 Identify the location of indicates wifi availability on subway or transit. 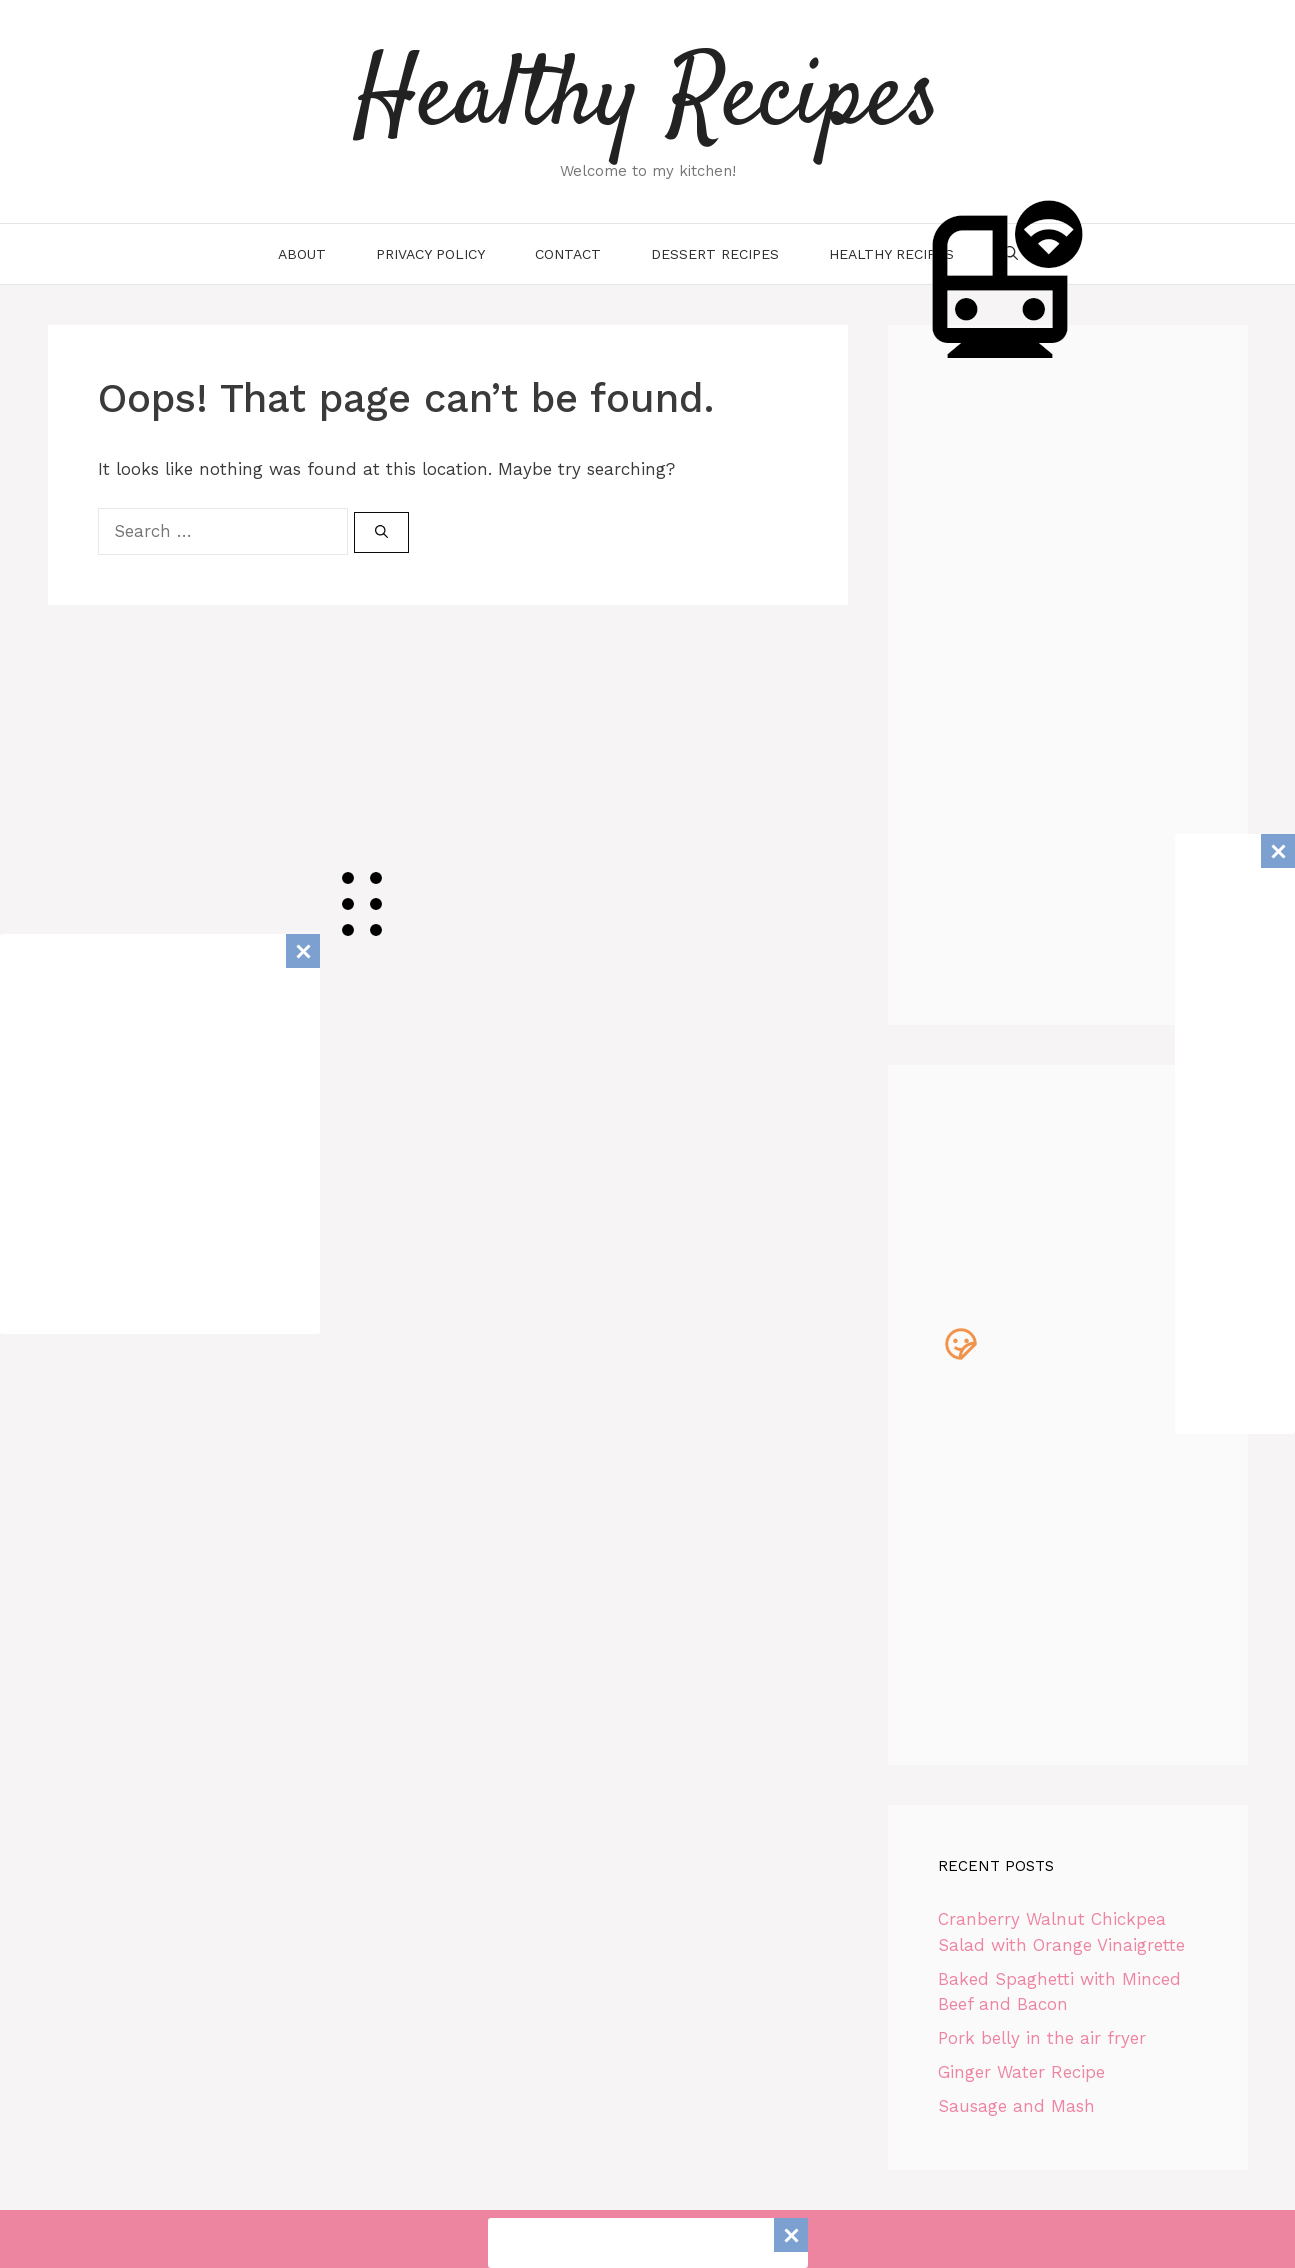
(1000, 283).